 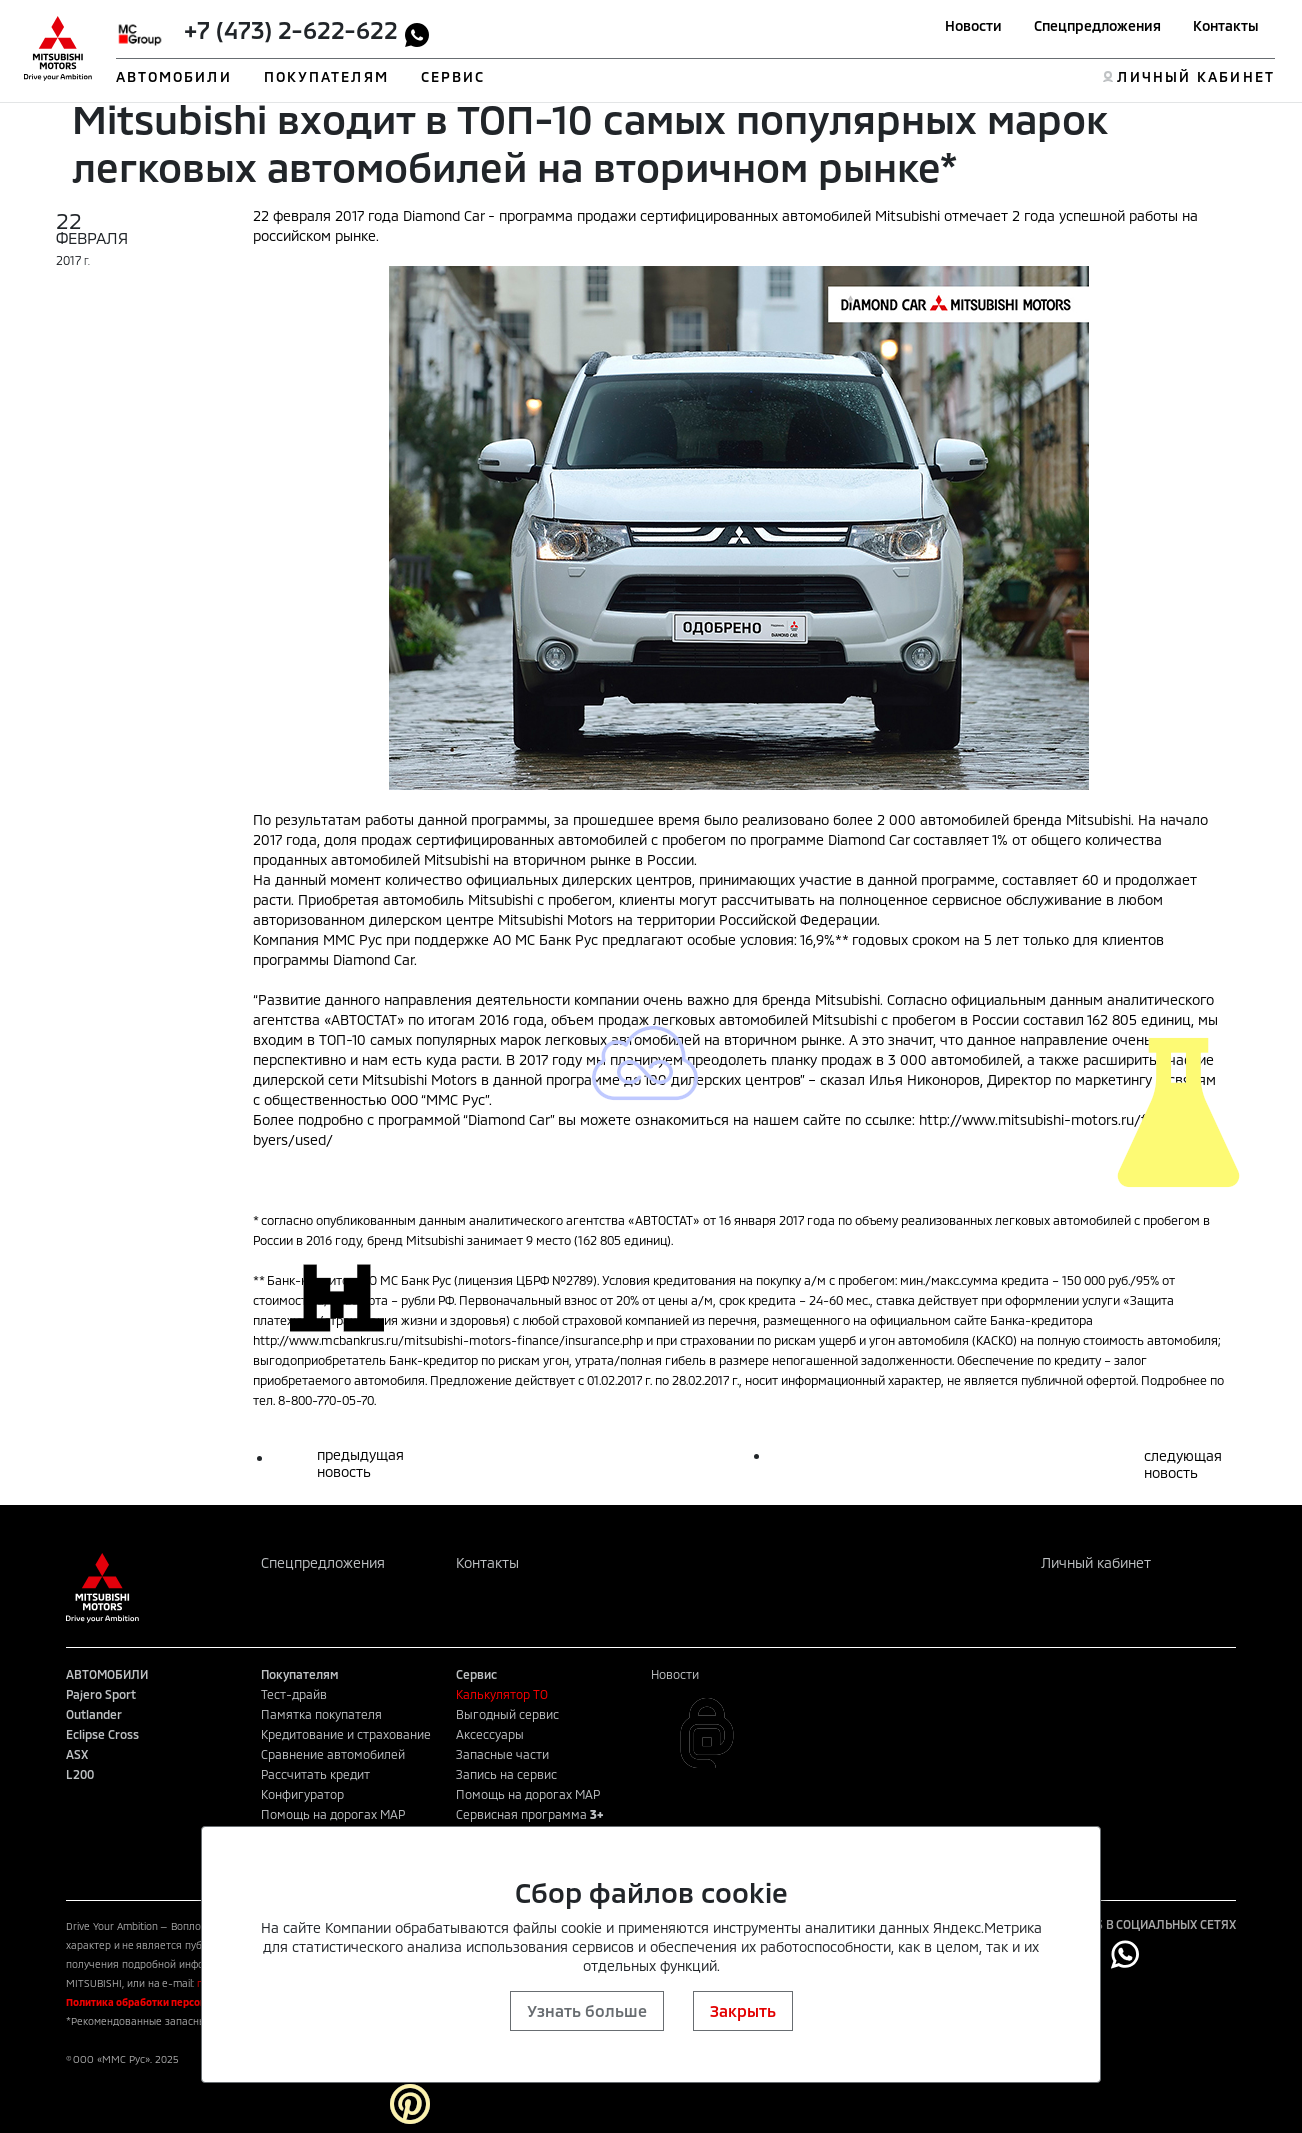 What do you see at coordinates (1178, 1112) in the screenshot?
I see `access laboratory or science features` at bounding box center [1178, 1112].